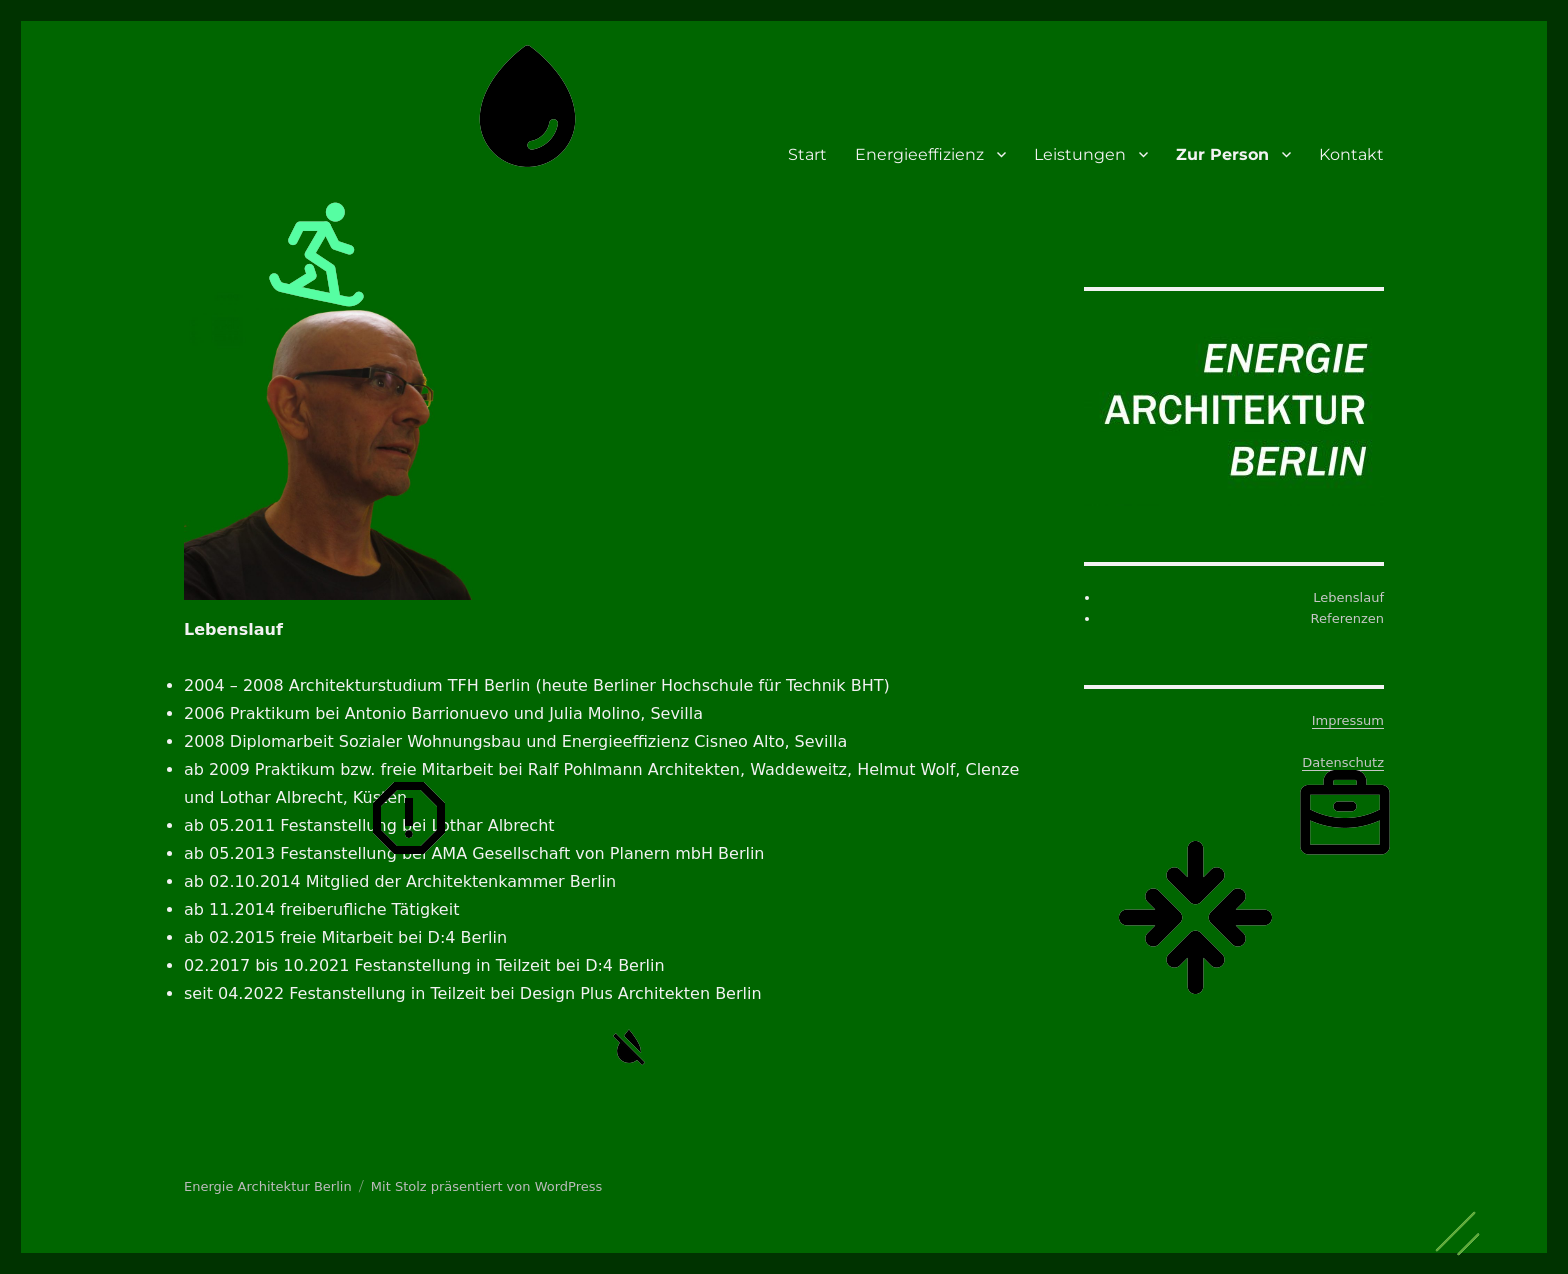 This screenshot has width=1568, height=1274. What do you see at coordinates (1458, 1234) in the screenshot?
I see `indicates signal strength or connectivity level` at bounding box center [1458, 1234].